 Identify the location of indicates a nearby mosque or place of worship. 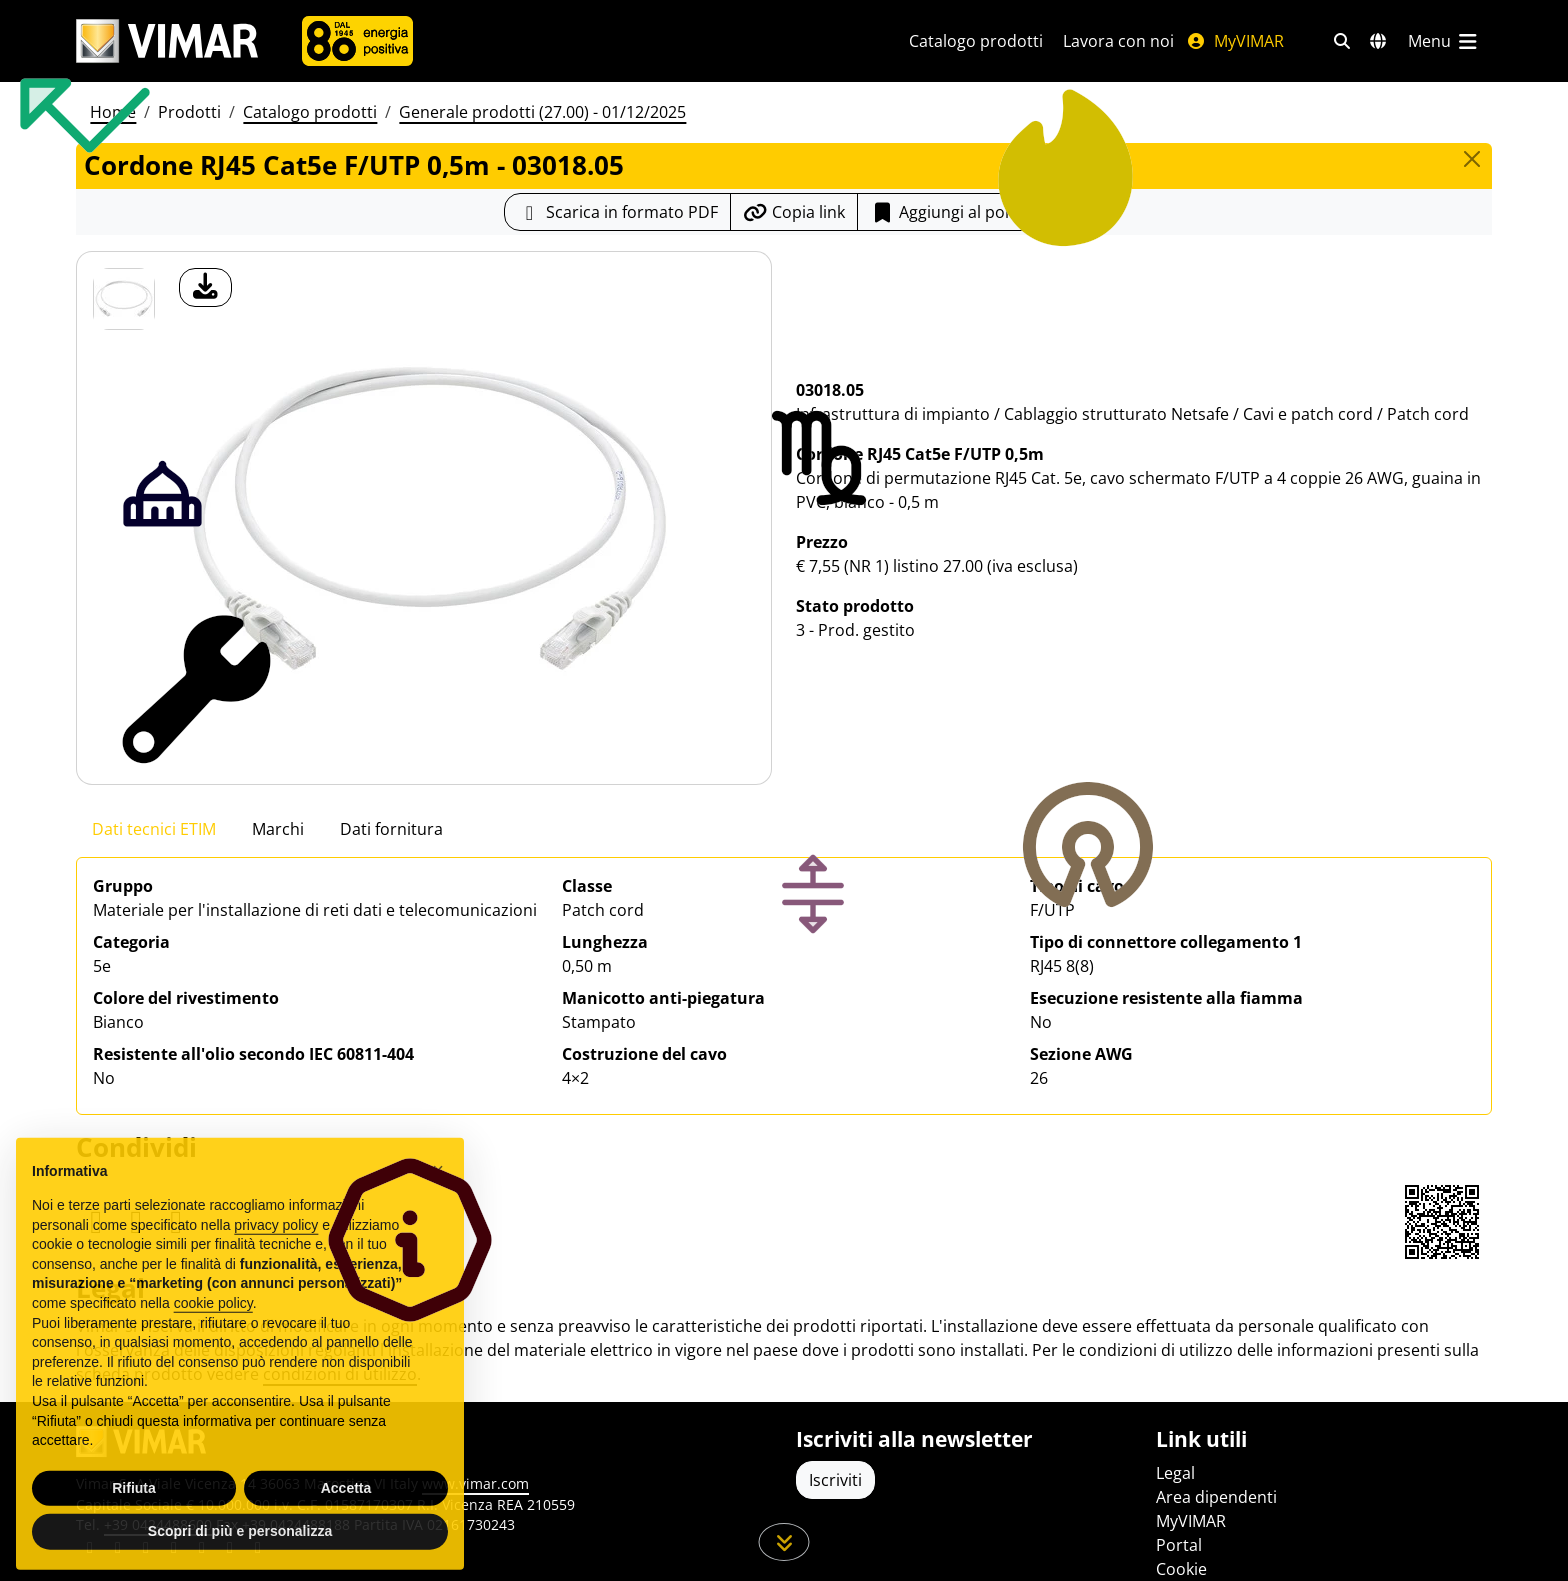
(162, 497).